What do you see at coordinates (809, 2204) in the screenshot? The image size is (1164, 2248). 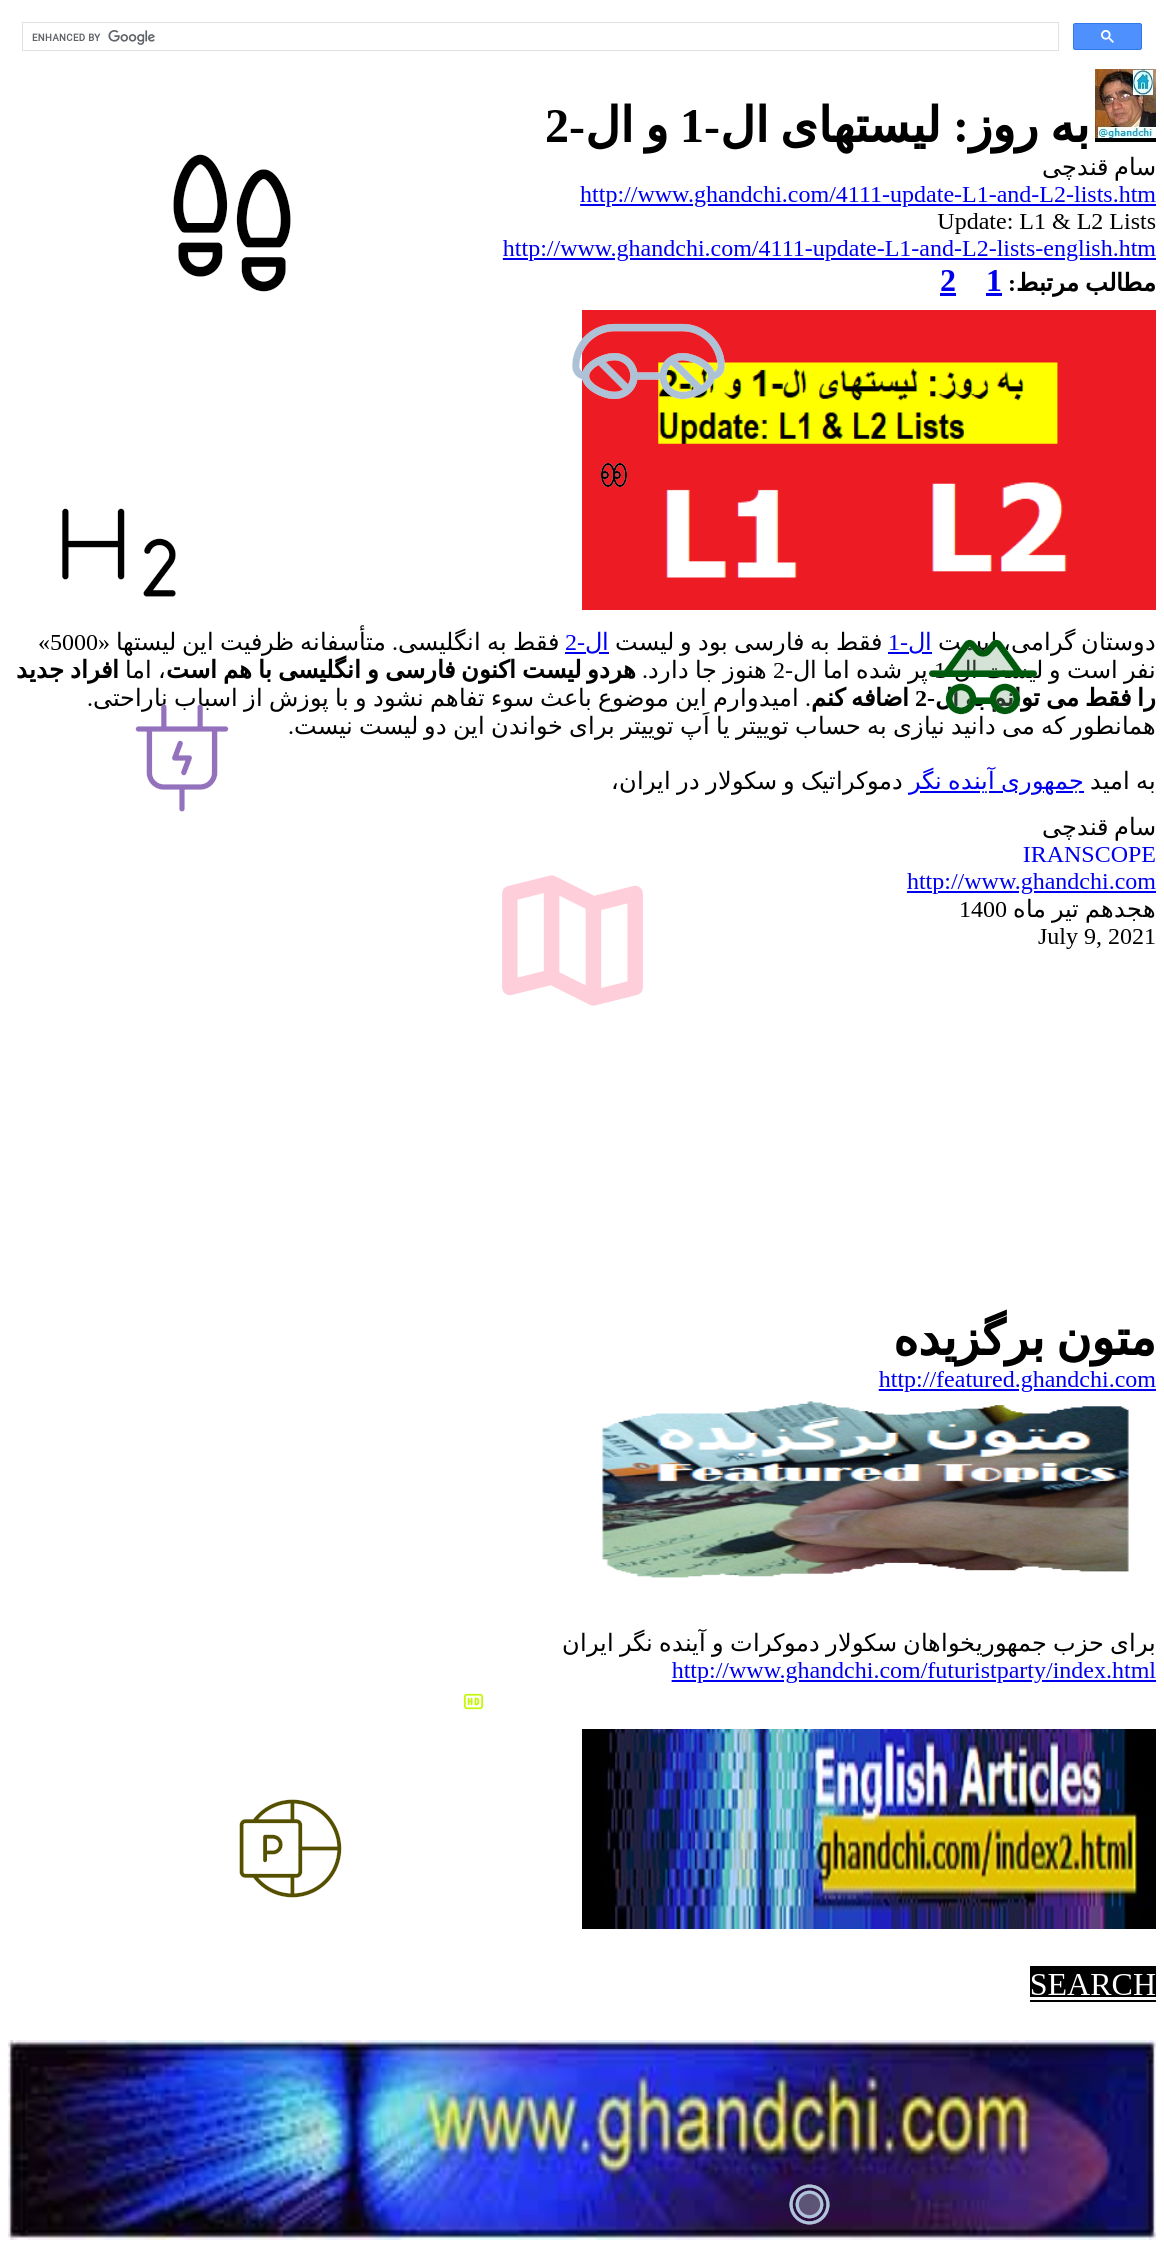 I see `start recording audio or video` at bounding box center [809, 2204].